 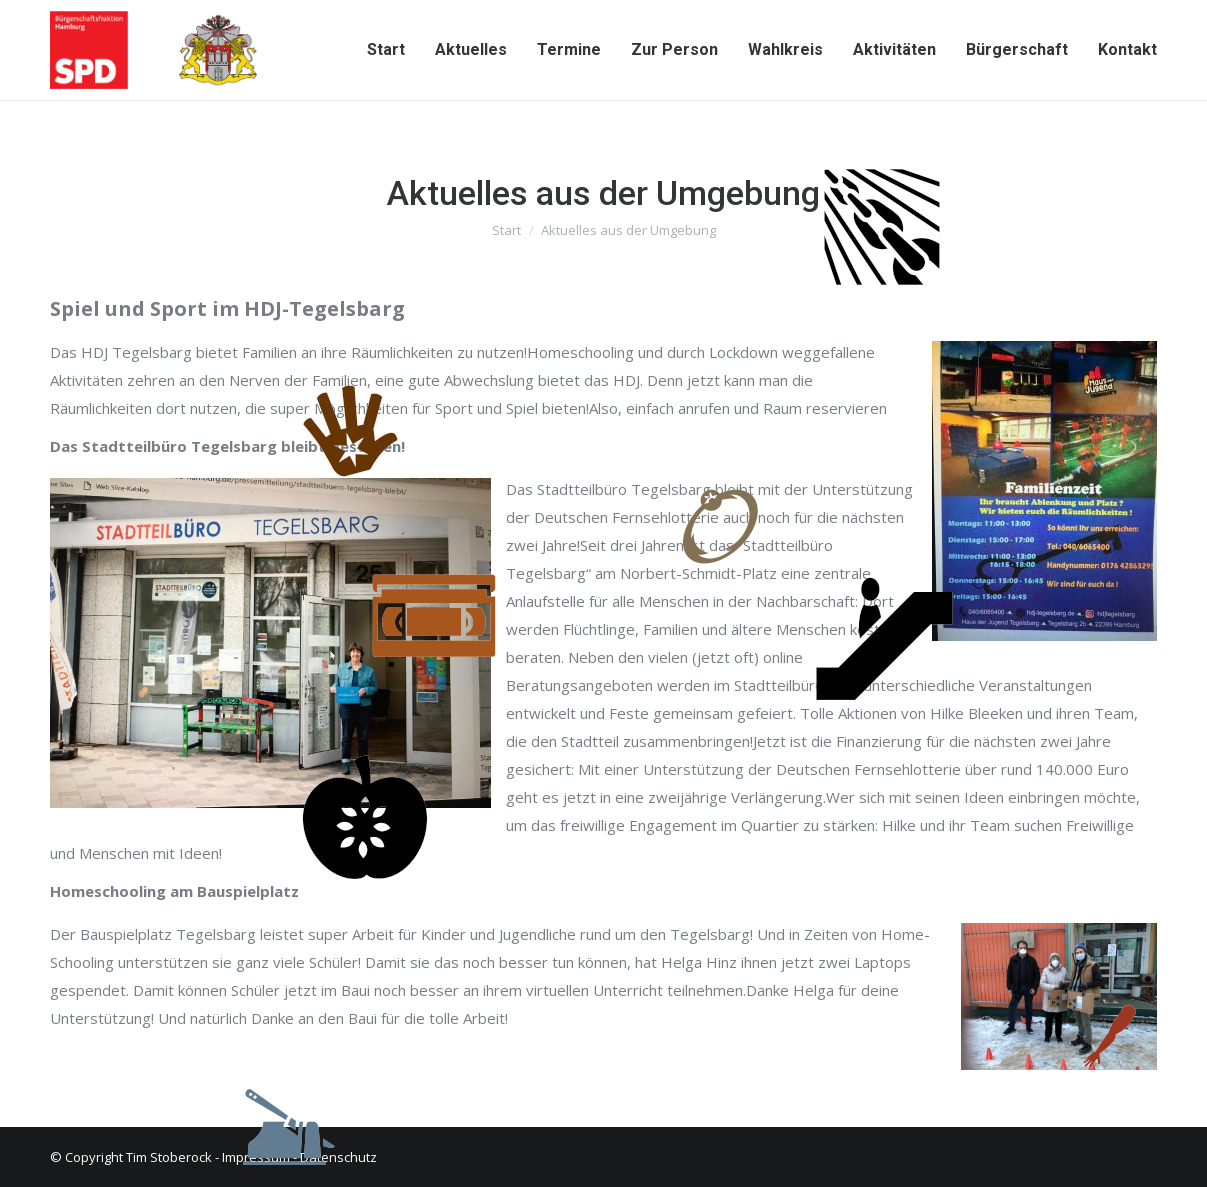 I want to click on access retro or archived video content, so click(x=434, y=619).